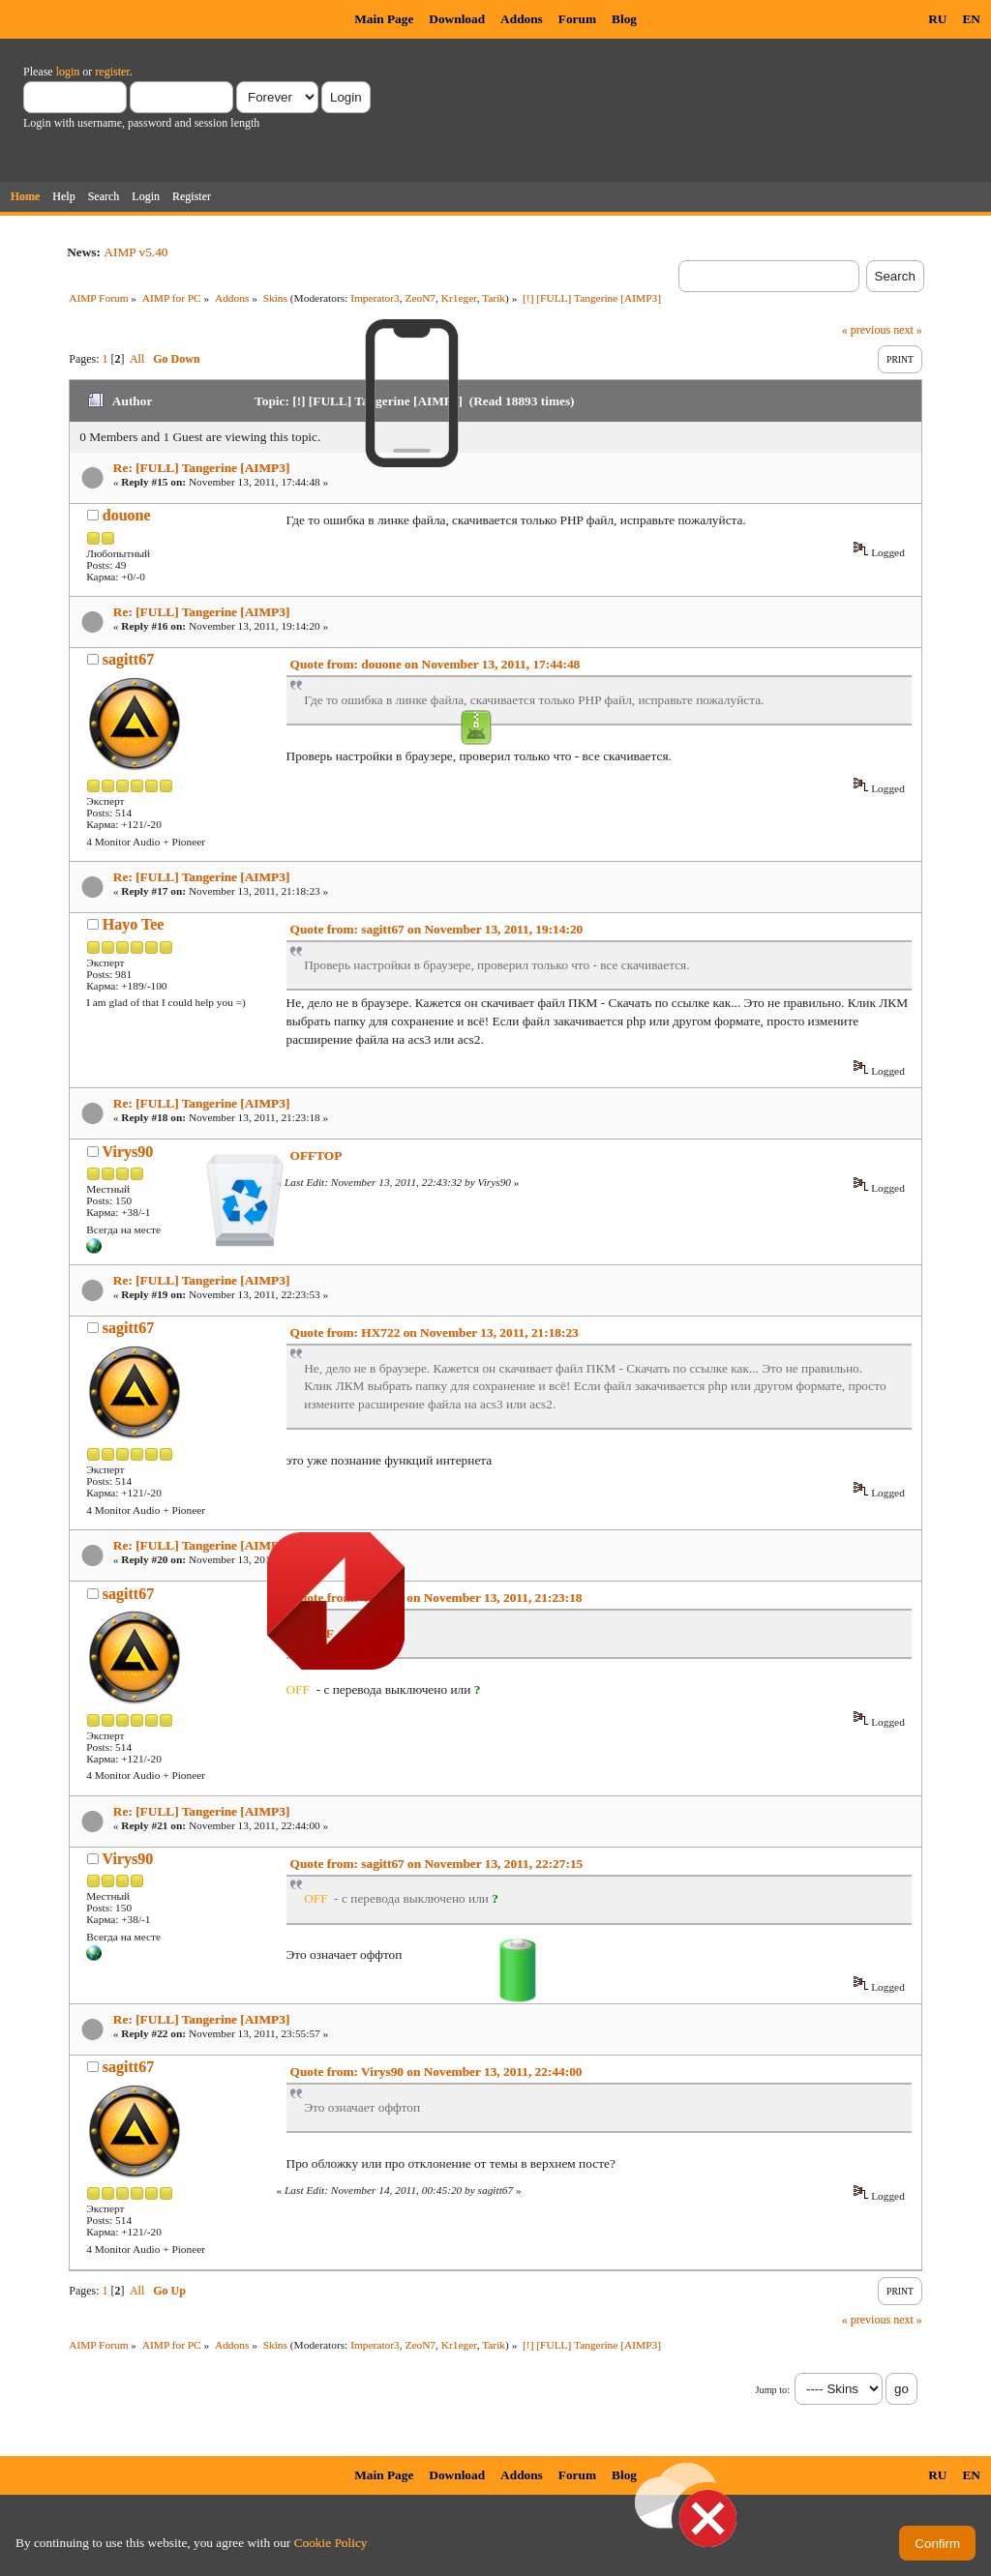 The image size is (991, 2576). Describe the element at coordinates (476, 727) in the screenshot. I see `android app installation package file` at that location.